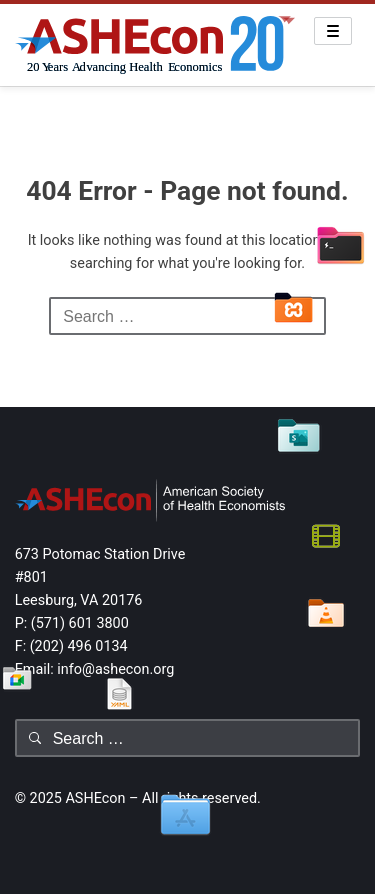 This screenshot has height=894, width=375. I want to click on open the applications folder, so click(185, 814).